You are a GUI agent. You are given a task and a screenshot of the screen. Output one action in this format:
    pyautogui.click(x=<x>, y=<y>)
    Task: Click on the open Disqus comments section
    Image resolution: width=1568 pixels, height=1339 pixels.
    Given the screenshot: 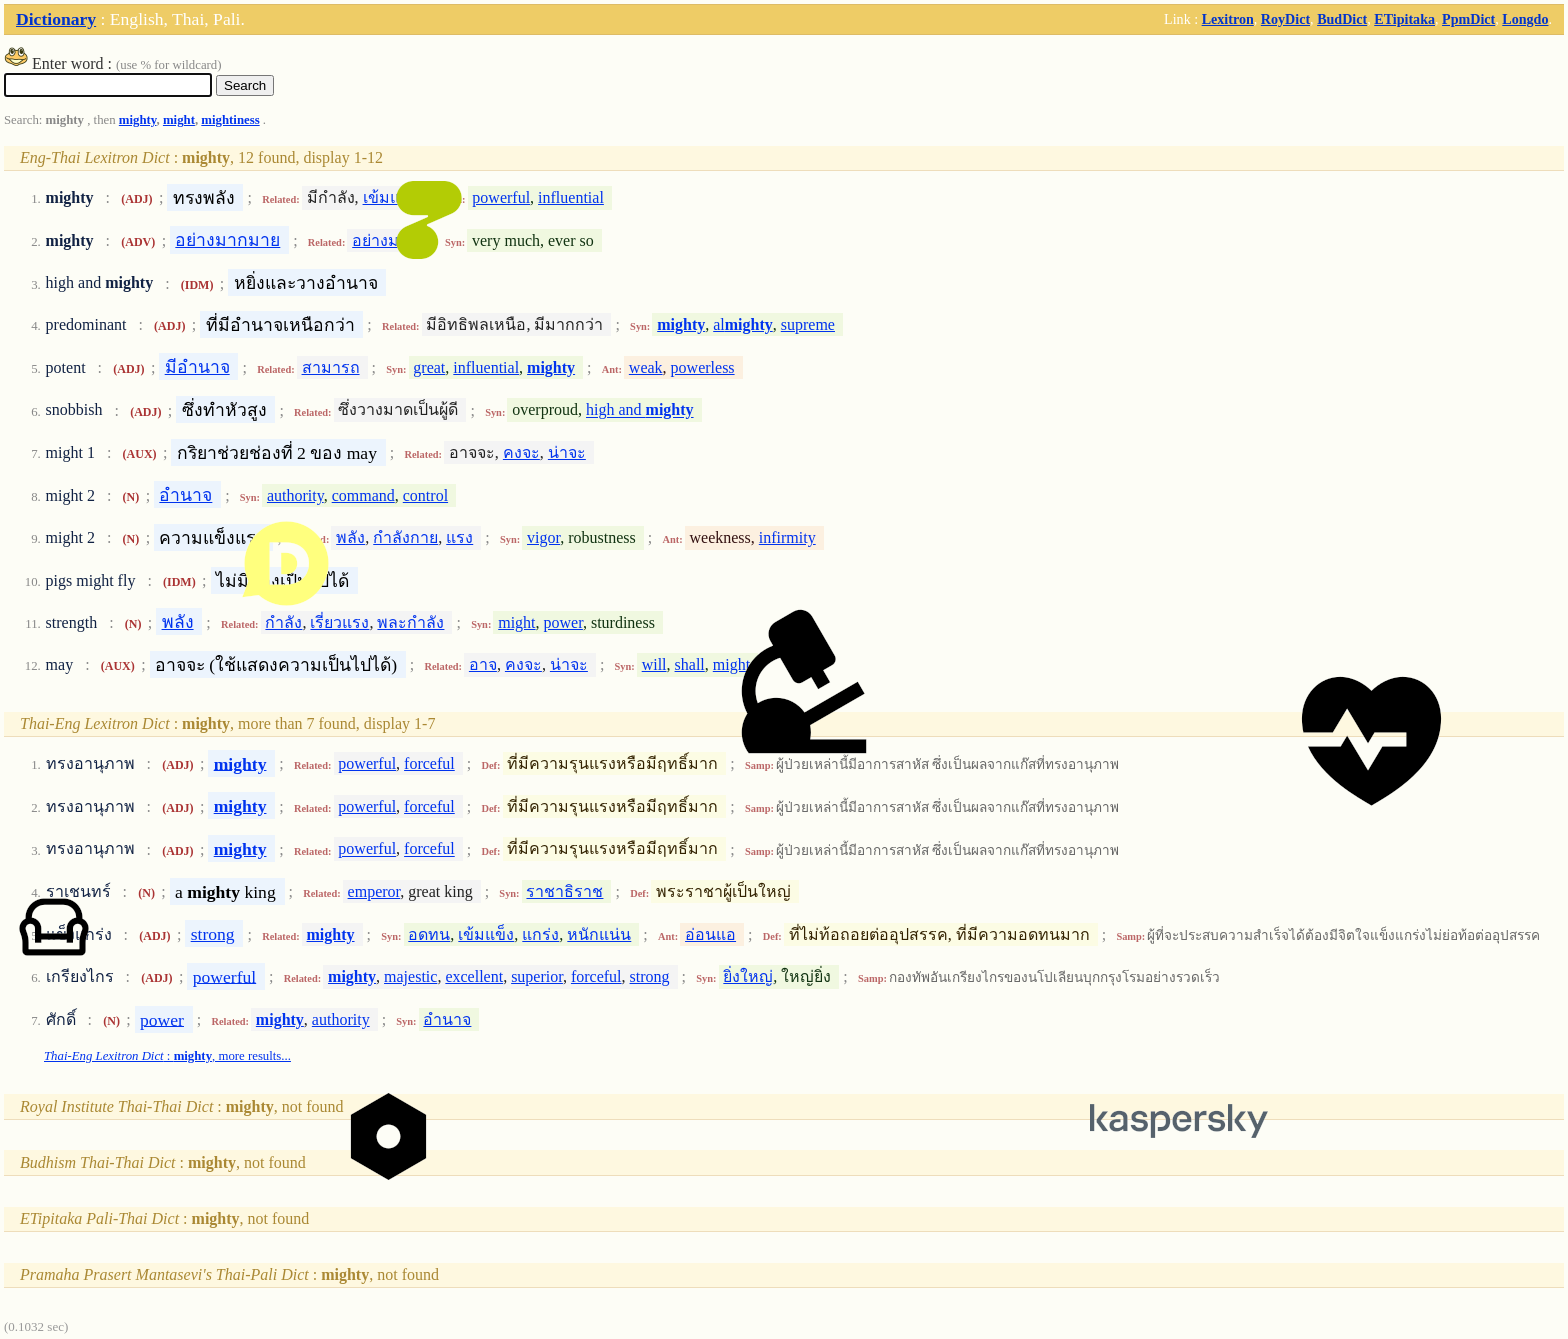 What is the action you would take?
    pyautogui.click(x=286, y=563)
    